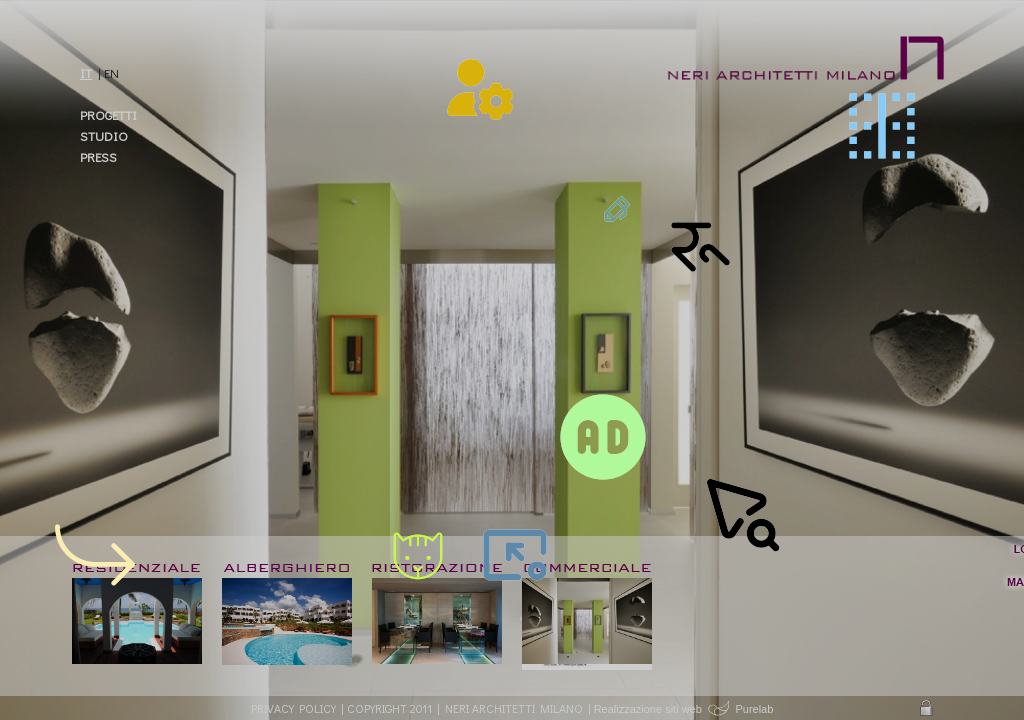 The image size is (1024, 720). I want to click on add a vertical border to selected cells, so click(882, 126).